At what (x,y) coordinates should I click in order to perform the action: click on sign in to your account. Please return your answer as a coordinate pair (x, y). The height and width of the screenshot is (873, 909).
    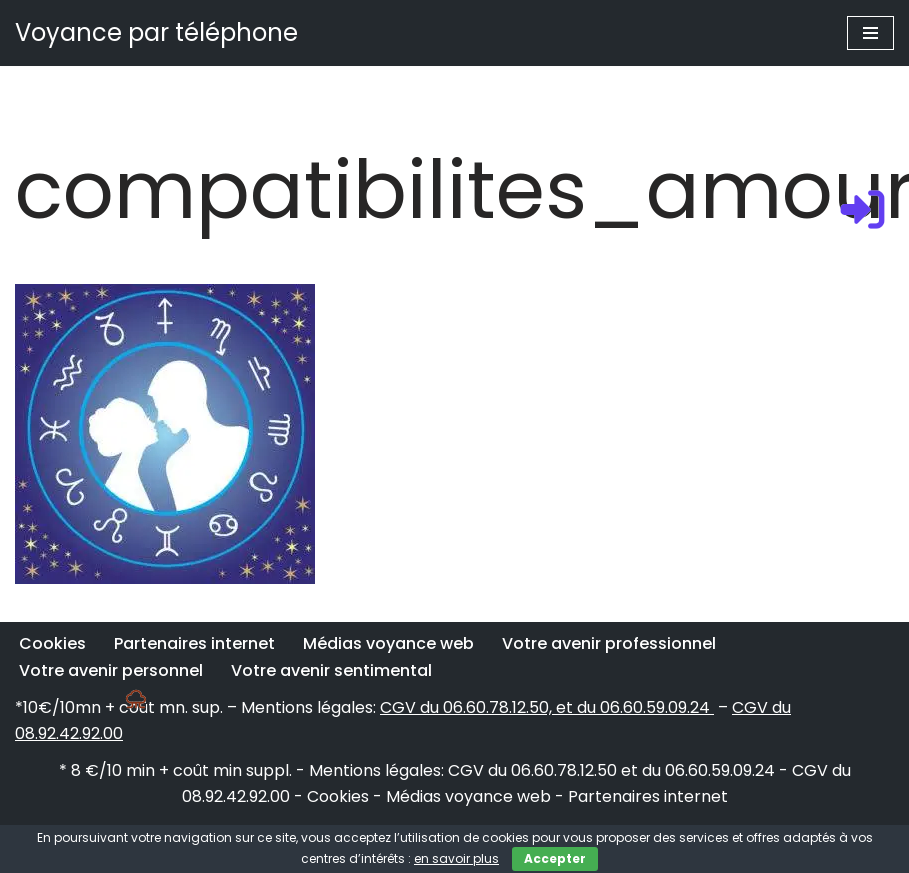
    Looking at the image, I should click on (862, 209).